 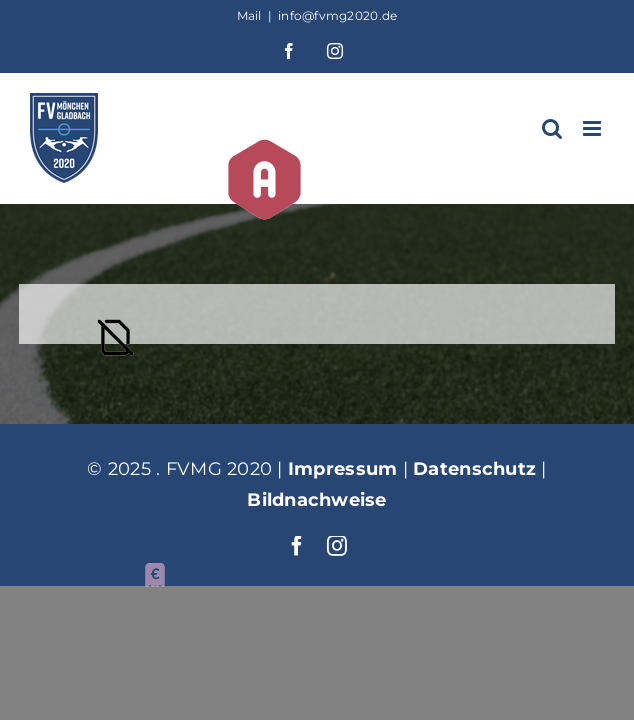 I want to click on select option A in a multiple choice interface, so click(x=264, y=179).